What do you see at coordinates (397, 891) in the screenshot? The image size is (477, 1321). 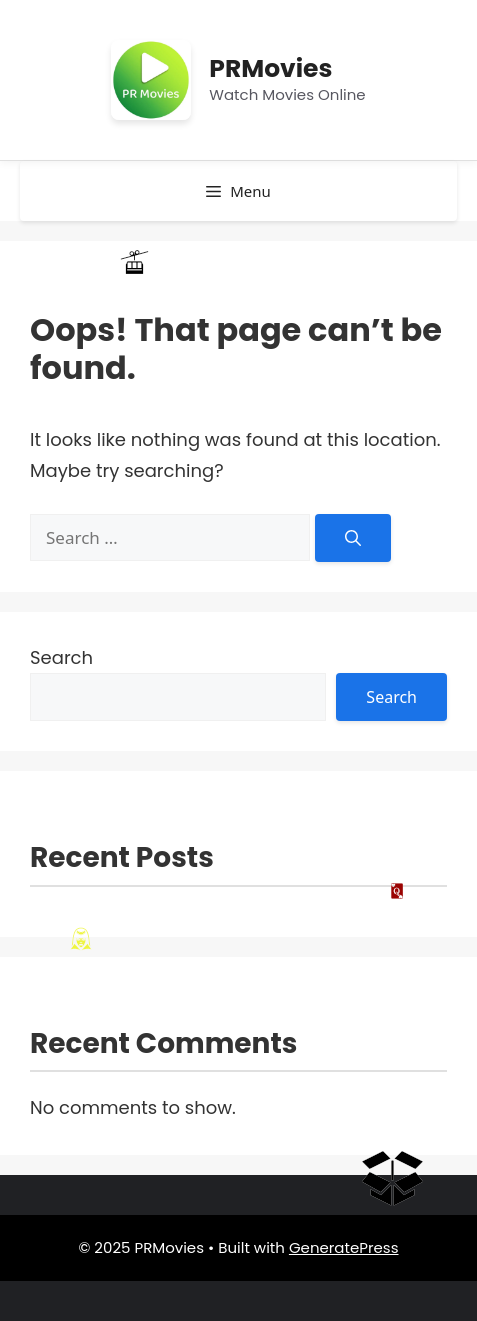 I see `queen of hearts playing card` at bounding box center [397, 891].